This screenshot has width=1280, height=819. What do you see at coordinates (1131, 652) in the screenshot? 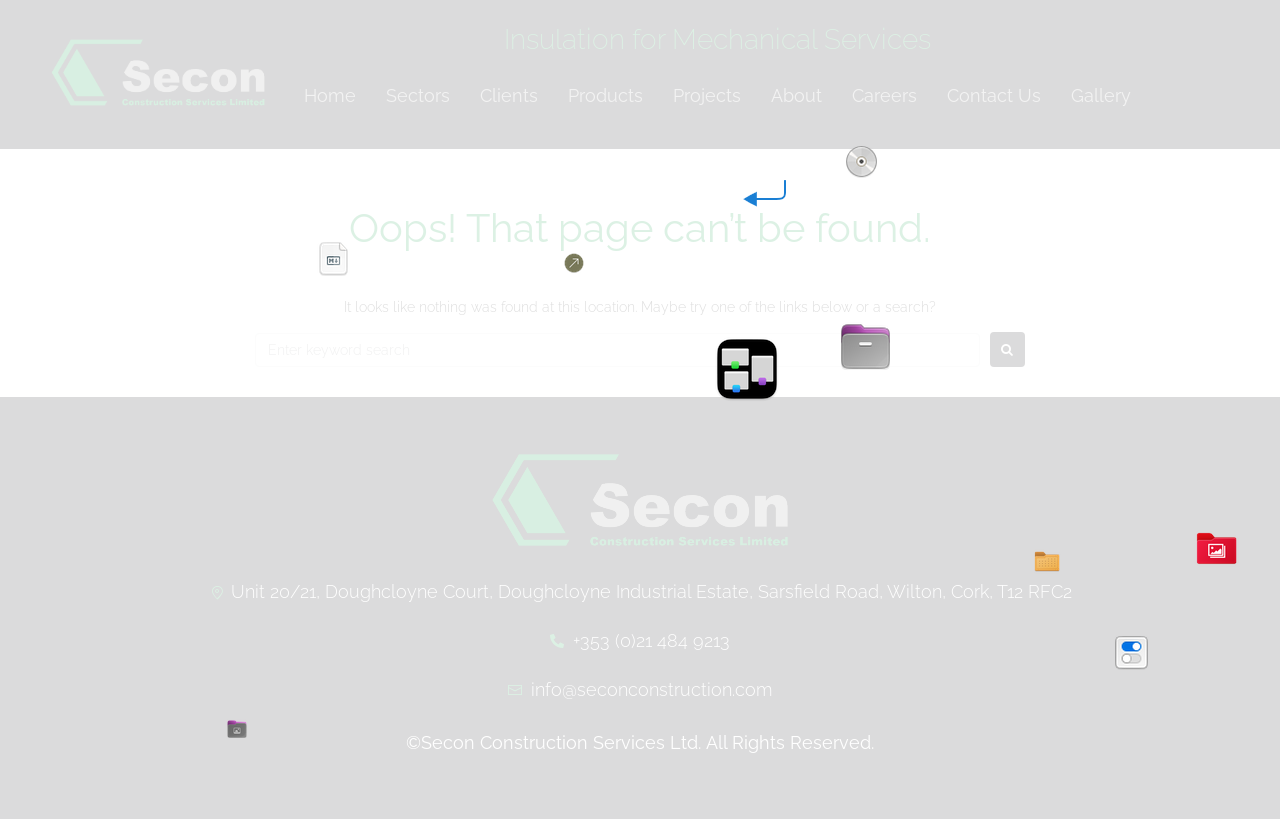
I see `open gnome tweaks application` at bounding box center [1131, 652].